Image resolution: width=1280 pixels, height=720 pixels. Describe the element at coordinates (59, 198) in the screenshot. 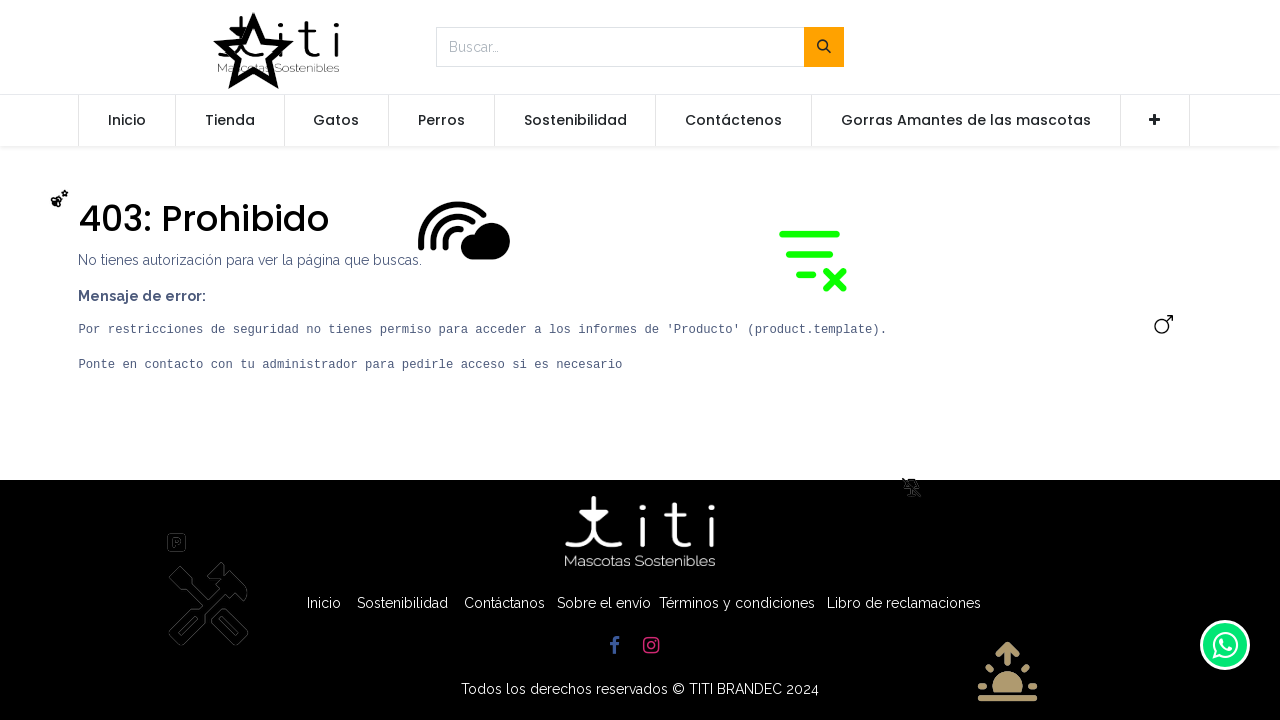

I see `access nature or outdoor-themed emoji` at that location.